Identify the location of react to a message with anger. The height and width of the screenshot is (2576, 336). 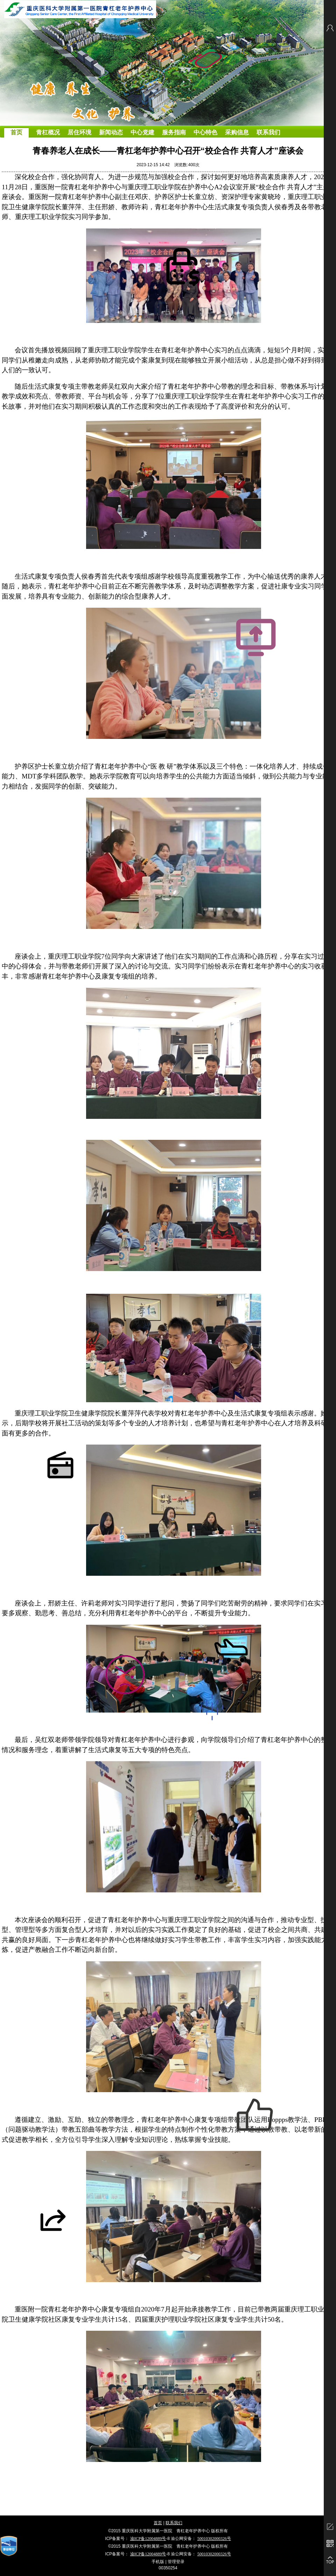
(125, 1674).